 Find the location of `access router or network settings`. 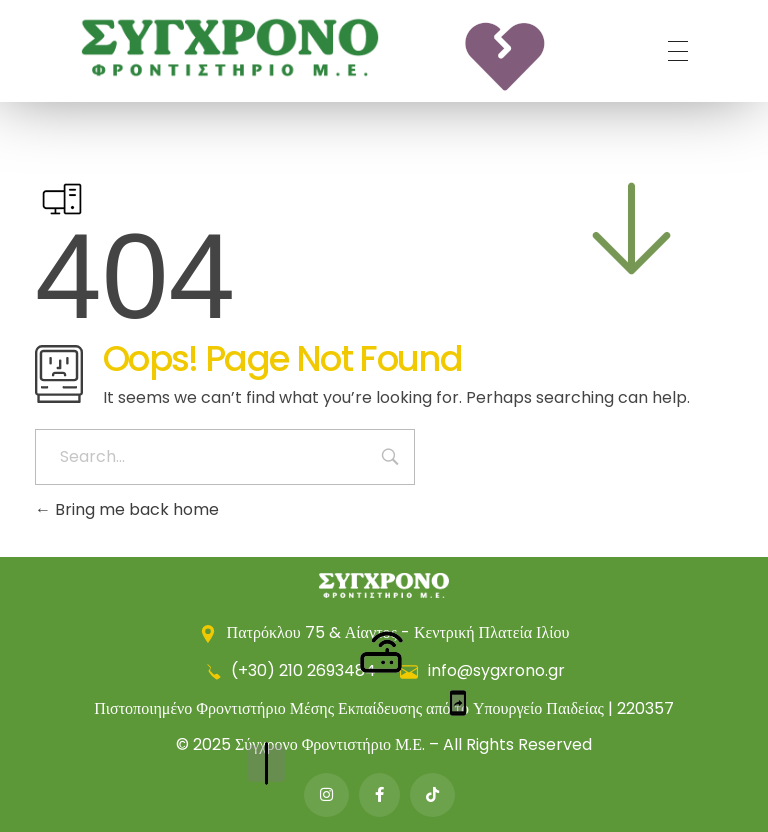

access router or network settings is located at coordinates (381, 652).